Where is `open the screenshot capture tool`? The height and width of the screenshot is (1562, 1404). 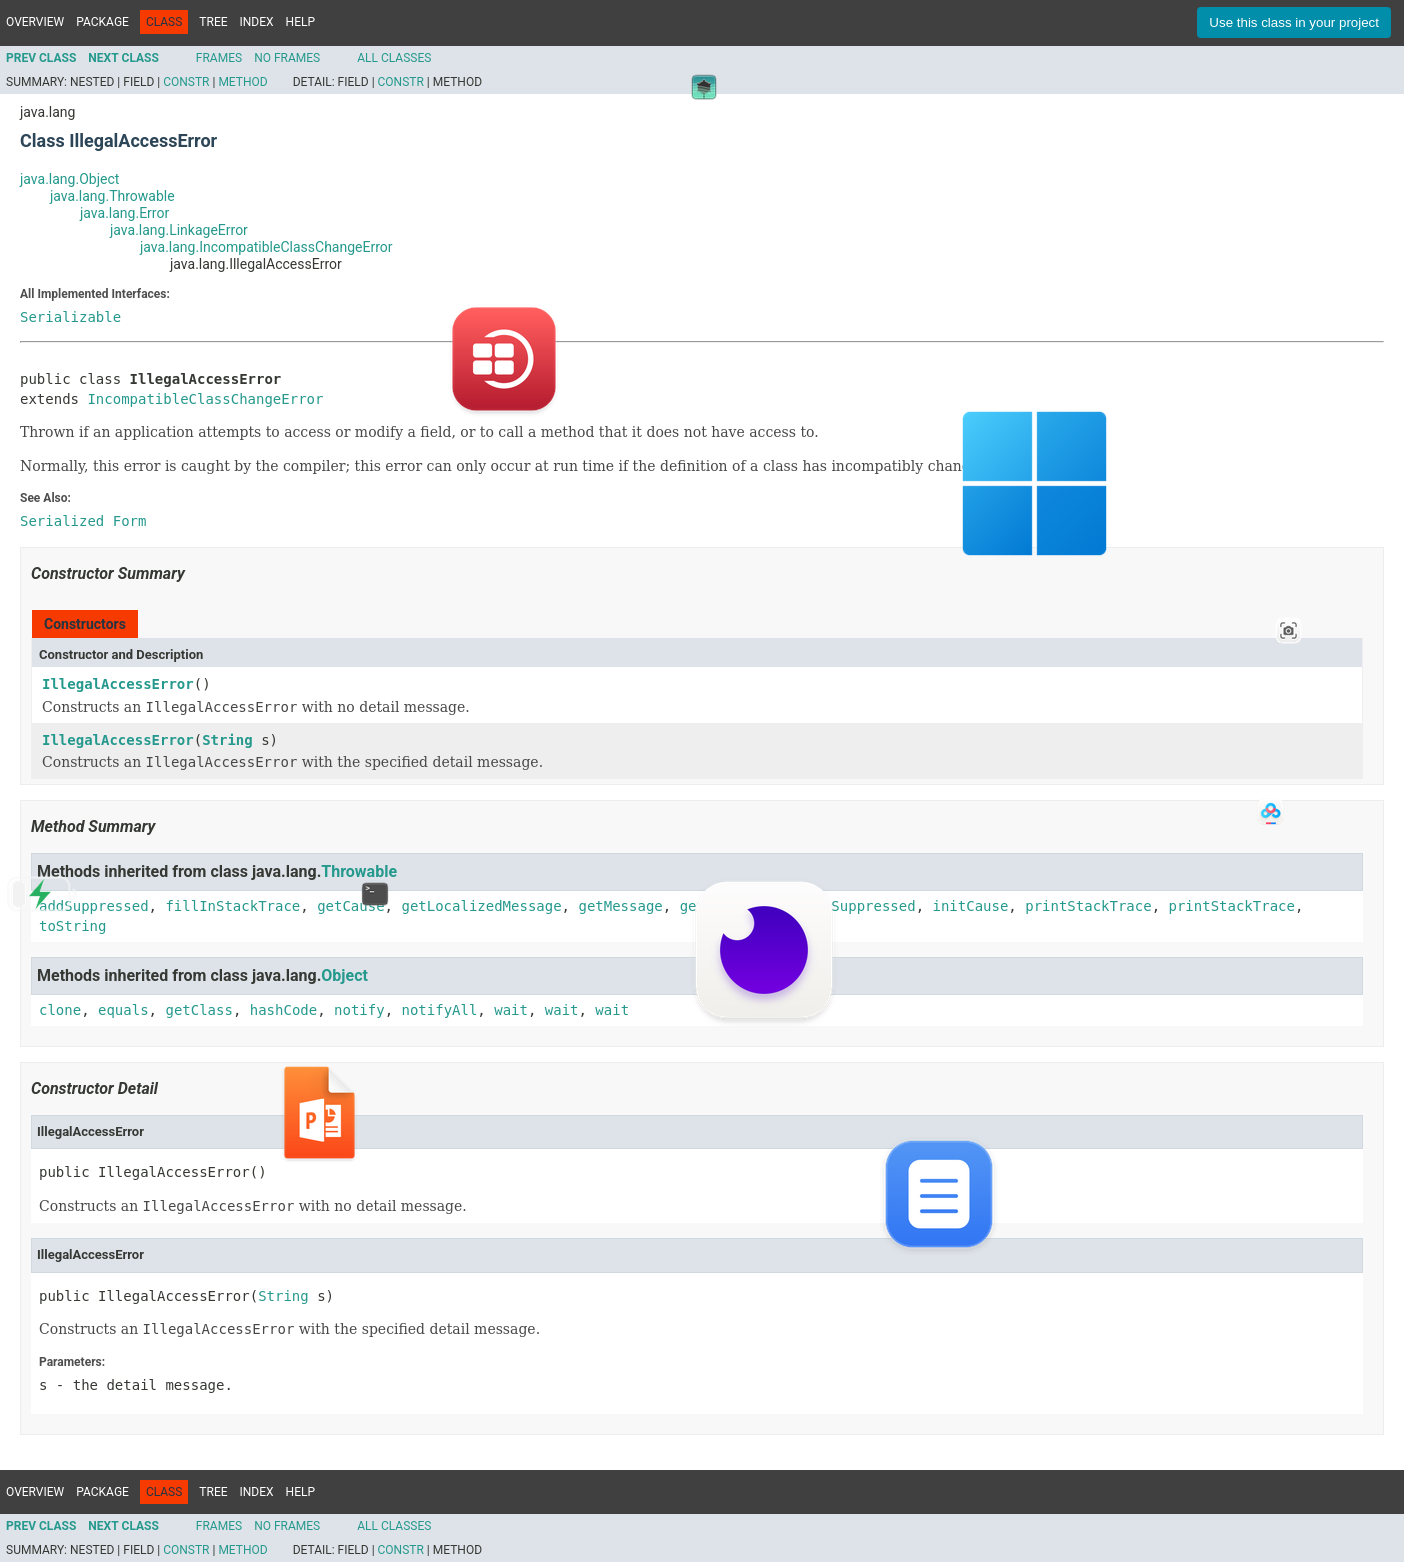
open the screenshot capture tool is located at coordinates (1288, 630).